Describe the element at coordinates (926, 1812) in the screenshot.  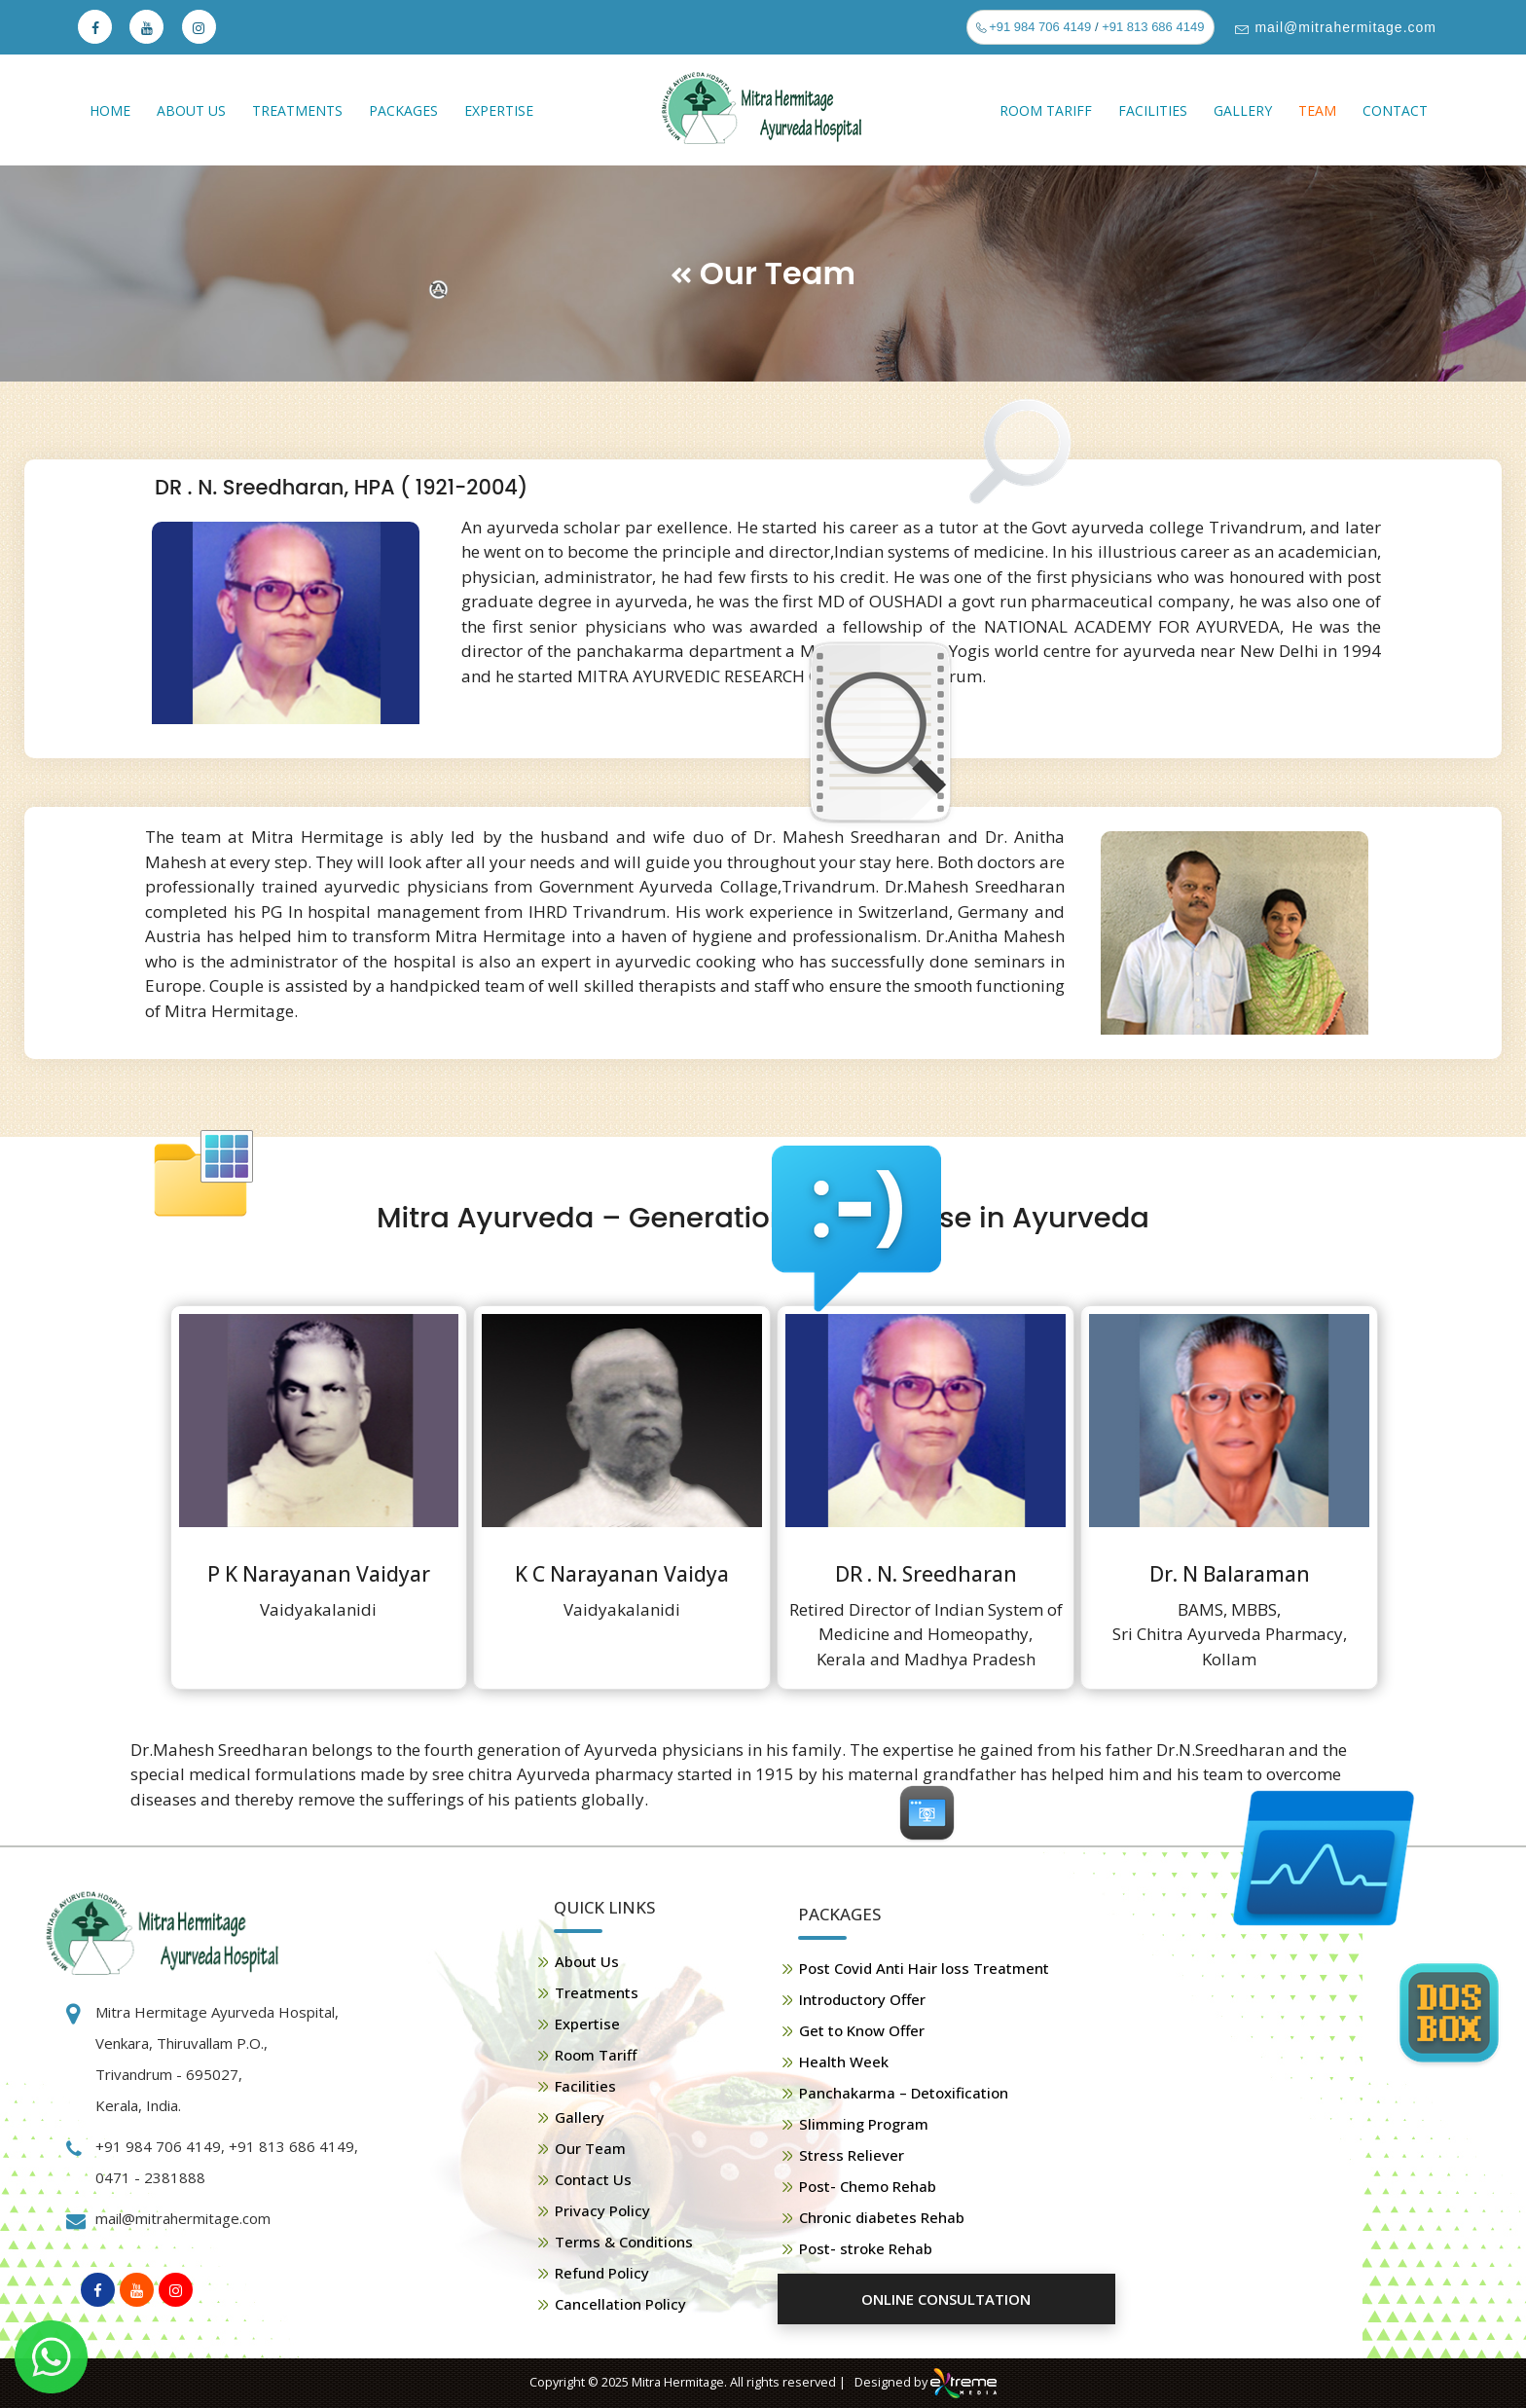
I see `open remote desktop or screen sharing preferences` at that location.